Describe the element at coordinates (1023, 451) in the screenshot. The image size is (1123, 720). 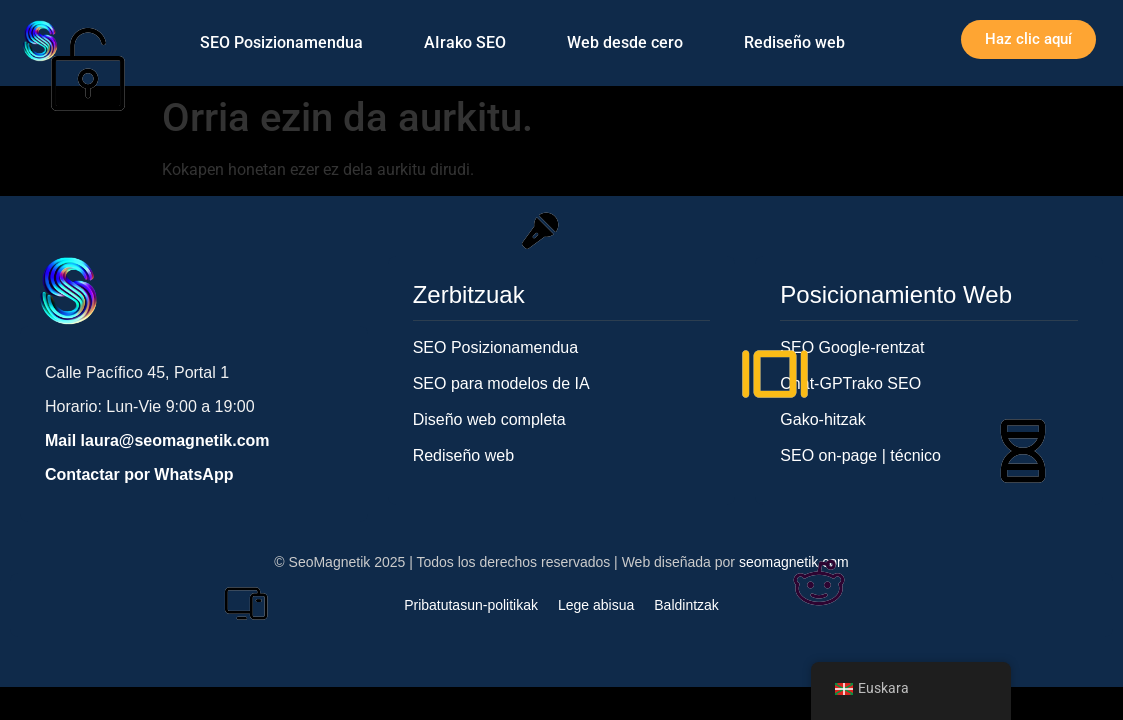
I see `indicates loading or processing in progress` at that location.